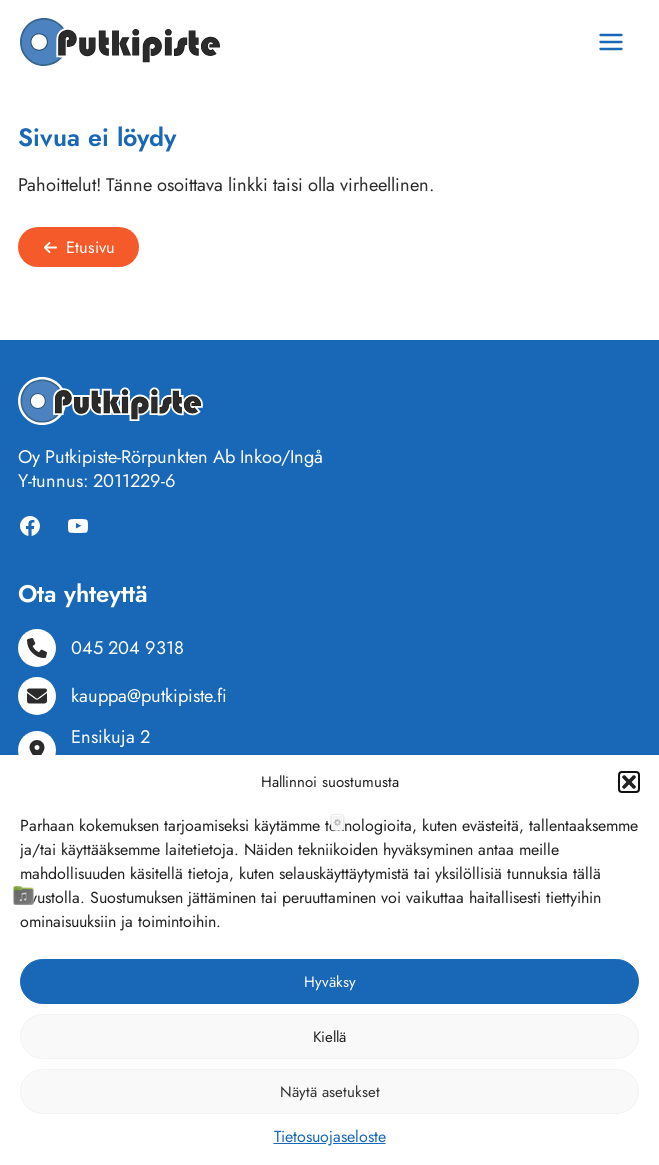 The width and height of the screenshot is (659, 1165). Describe the element at coordinates (23, 895) in the screenshot. I see `open your music folder` at that location.